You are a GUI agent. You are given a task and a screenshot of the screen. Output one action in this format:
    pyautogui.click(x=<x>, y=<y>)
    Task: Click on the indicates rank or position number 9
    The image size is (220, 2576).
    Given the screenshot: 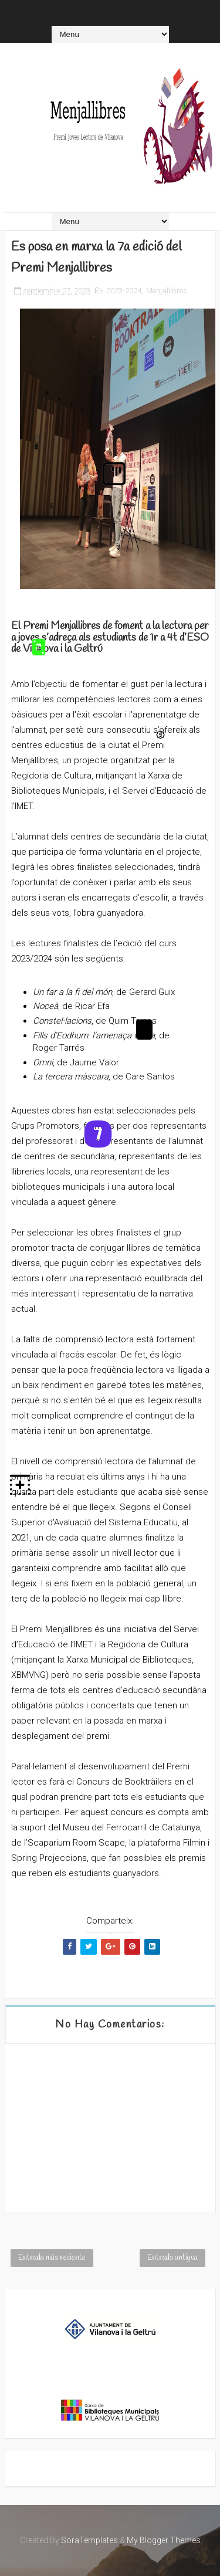 What is the action you would take?
    pyautogui.click(x=160, y=734)
    